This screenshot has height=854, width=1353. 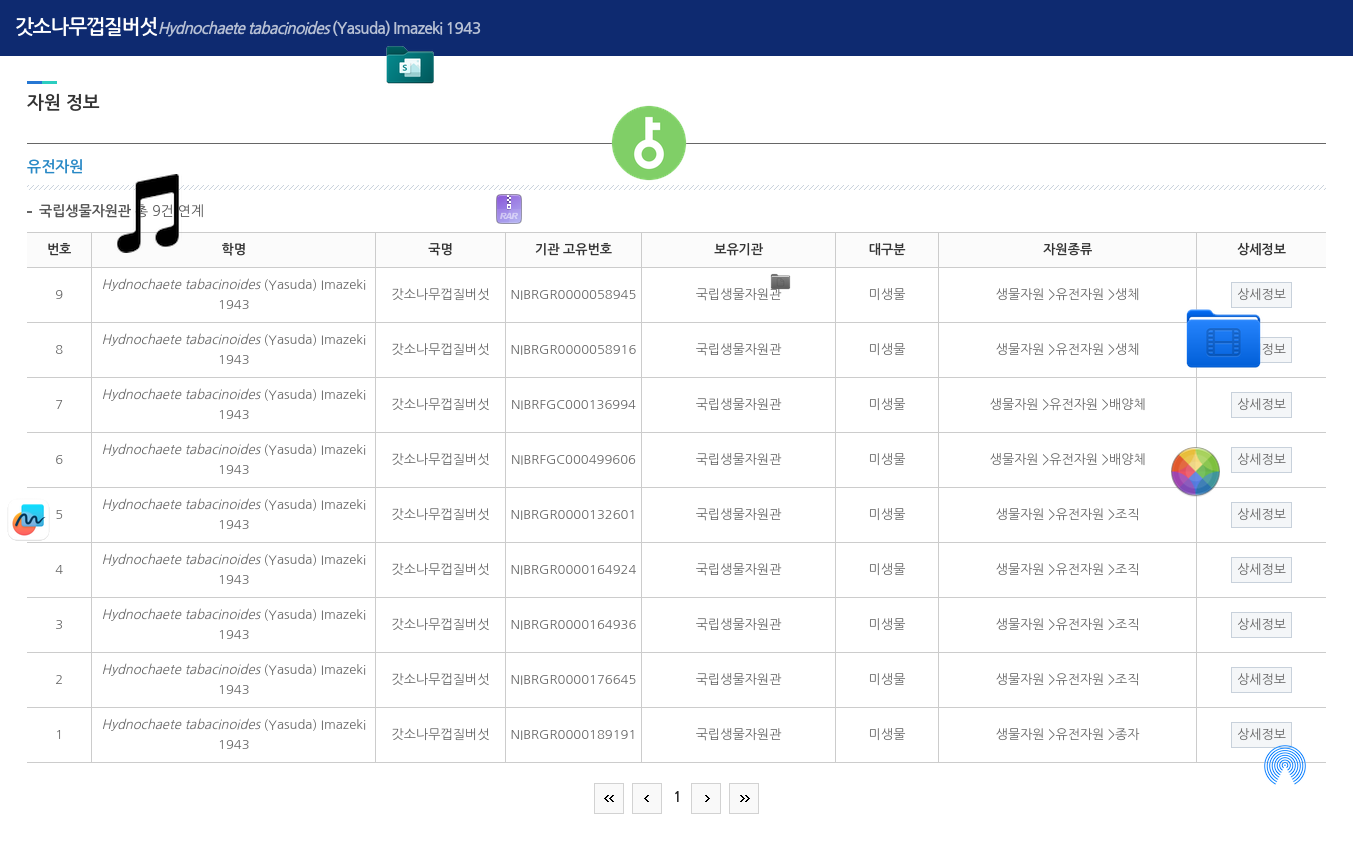 What do you see at coordinates (649, 143) in the screenshot?
I see `indicates an unlocked or decrypted file/folder` at bounding box center [649, 143].